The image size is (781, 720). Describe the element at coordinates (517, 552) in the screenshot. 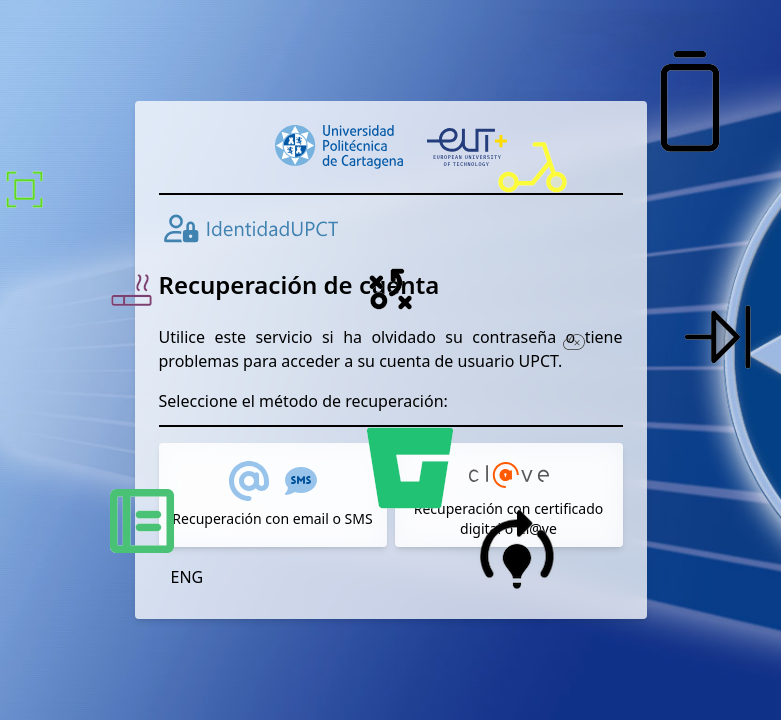

I see `indicates machine learning or AI model training in progress` at that location.